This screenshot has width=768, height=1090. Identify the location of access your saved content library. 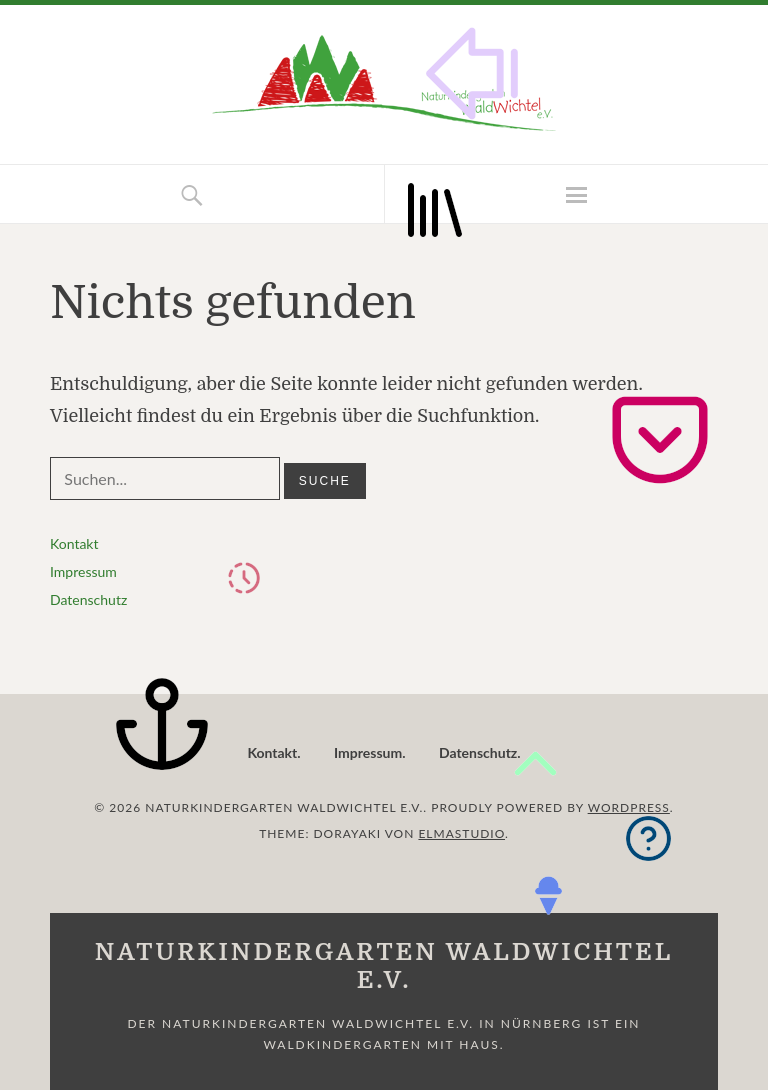
(435, 210).